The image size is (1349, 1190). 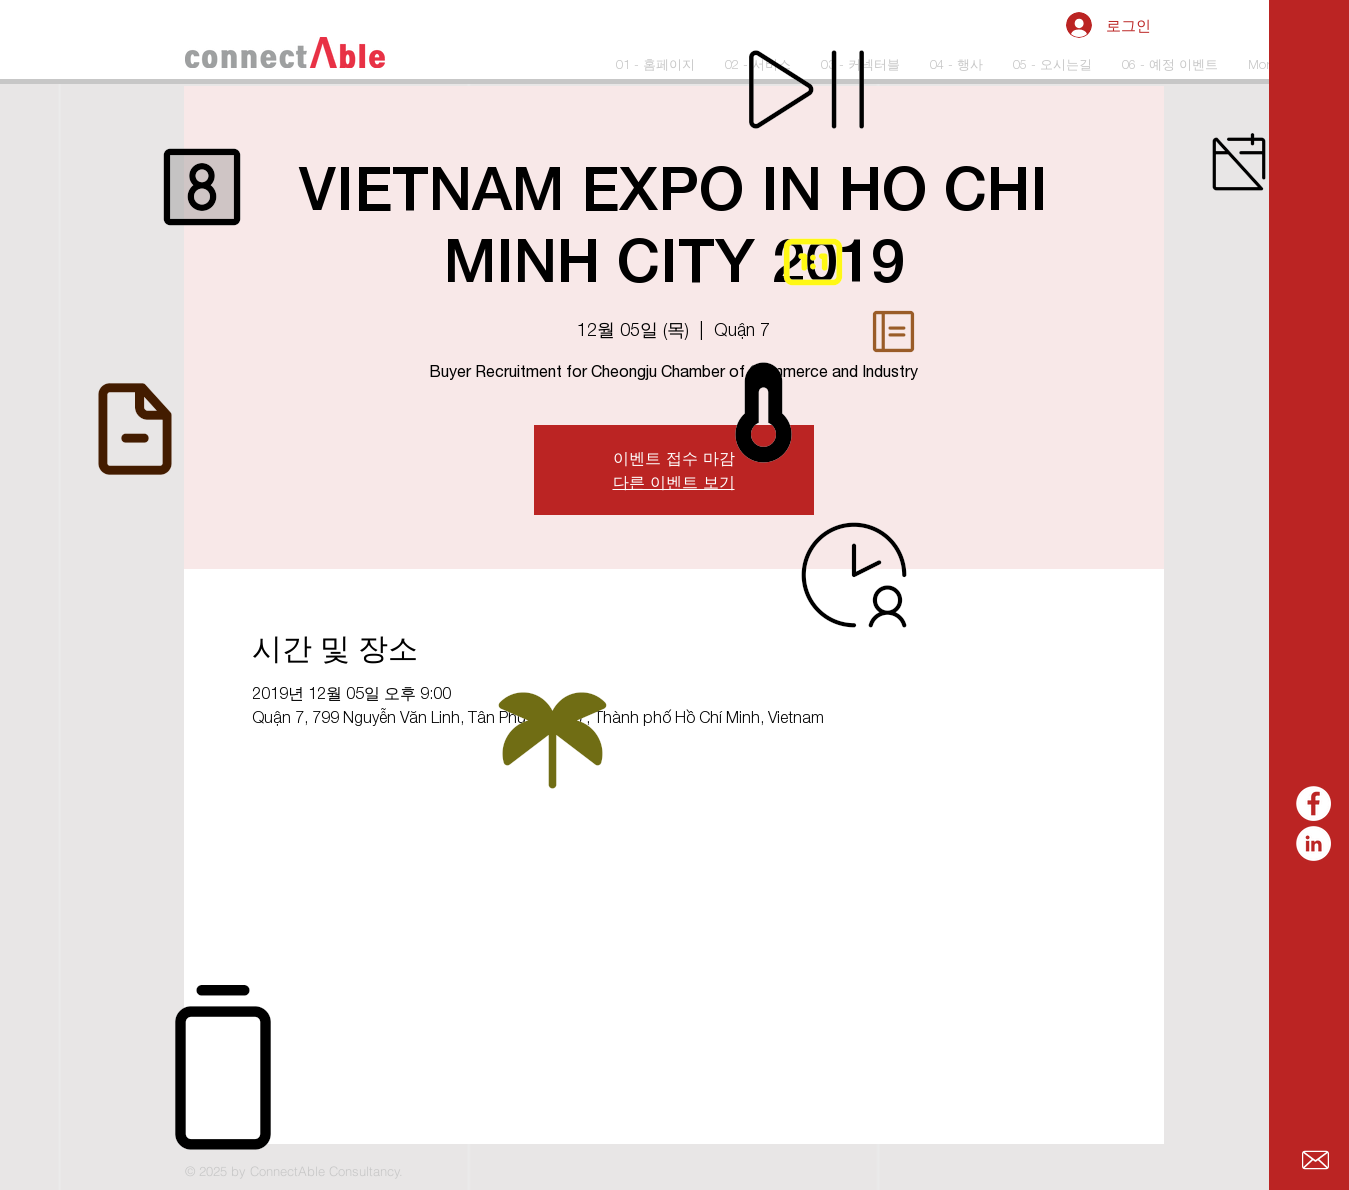 I want to click on indicates tropical or vacation-related content, so click(x=552, y=738).